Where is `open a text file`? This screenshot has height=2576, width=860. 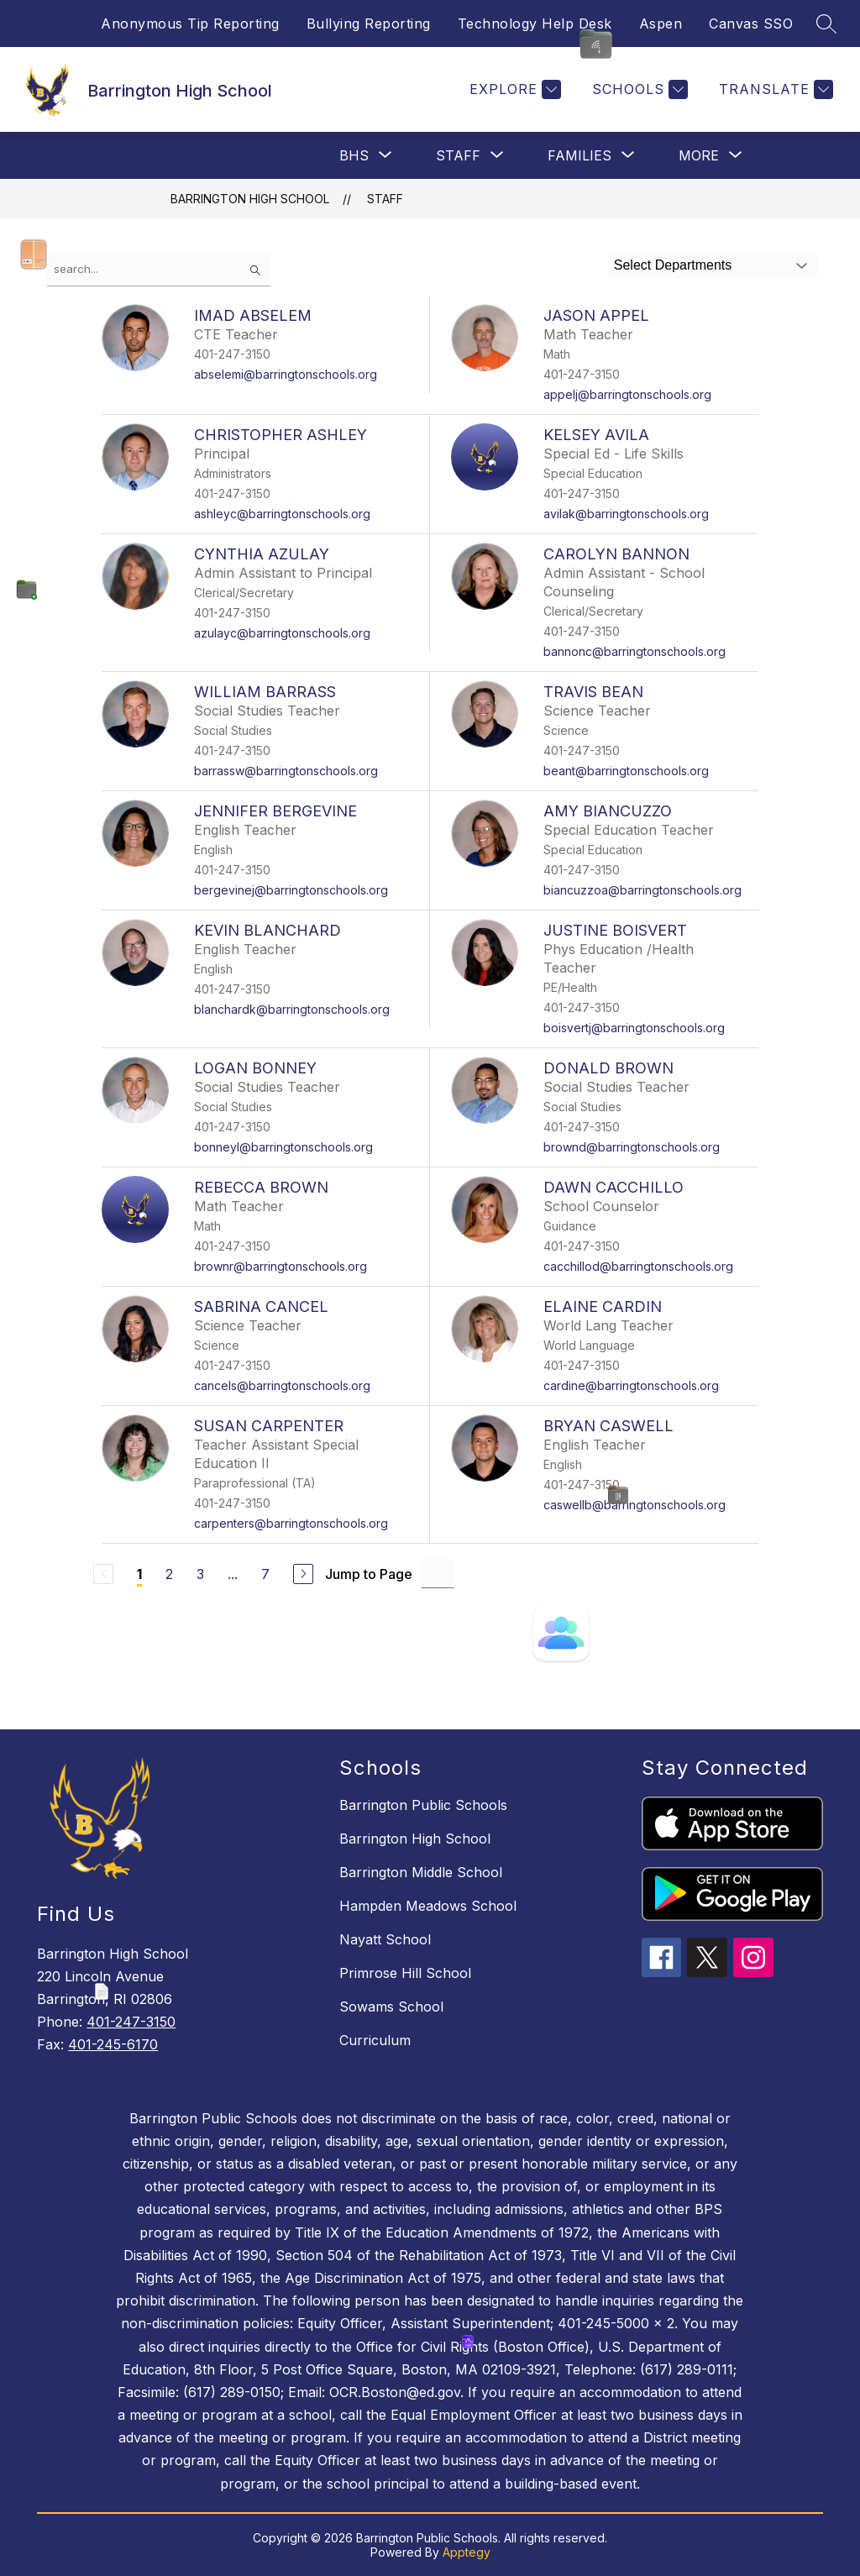
open a text file is located at coordinates (102, 1991).